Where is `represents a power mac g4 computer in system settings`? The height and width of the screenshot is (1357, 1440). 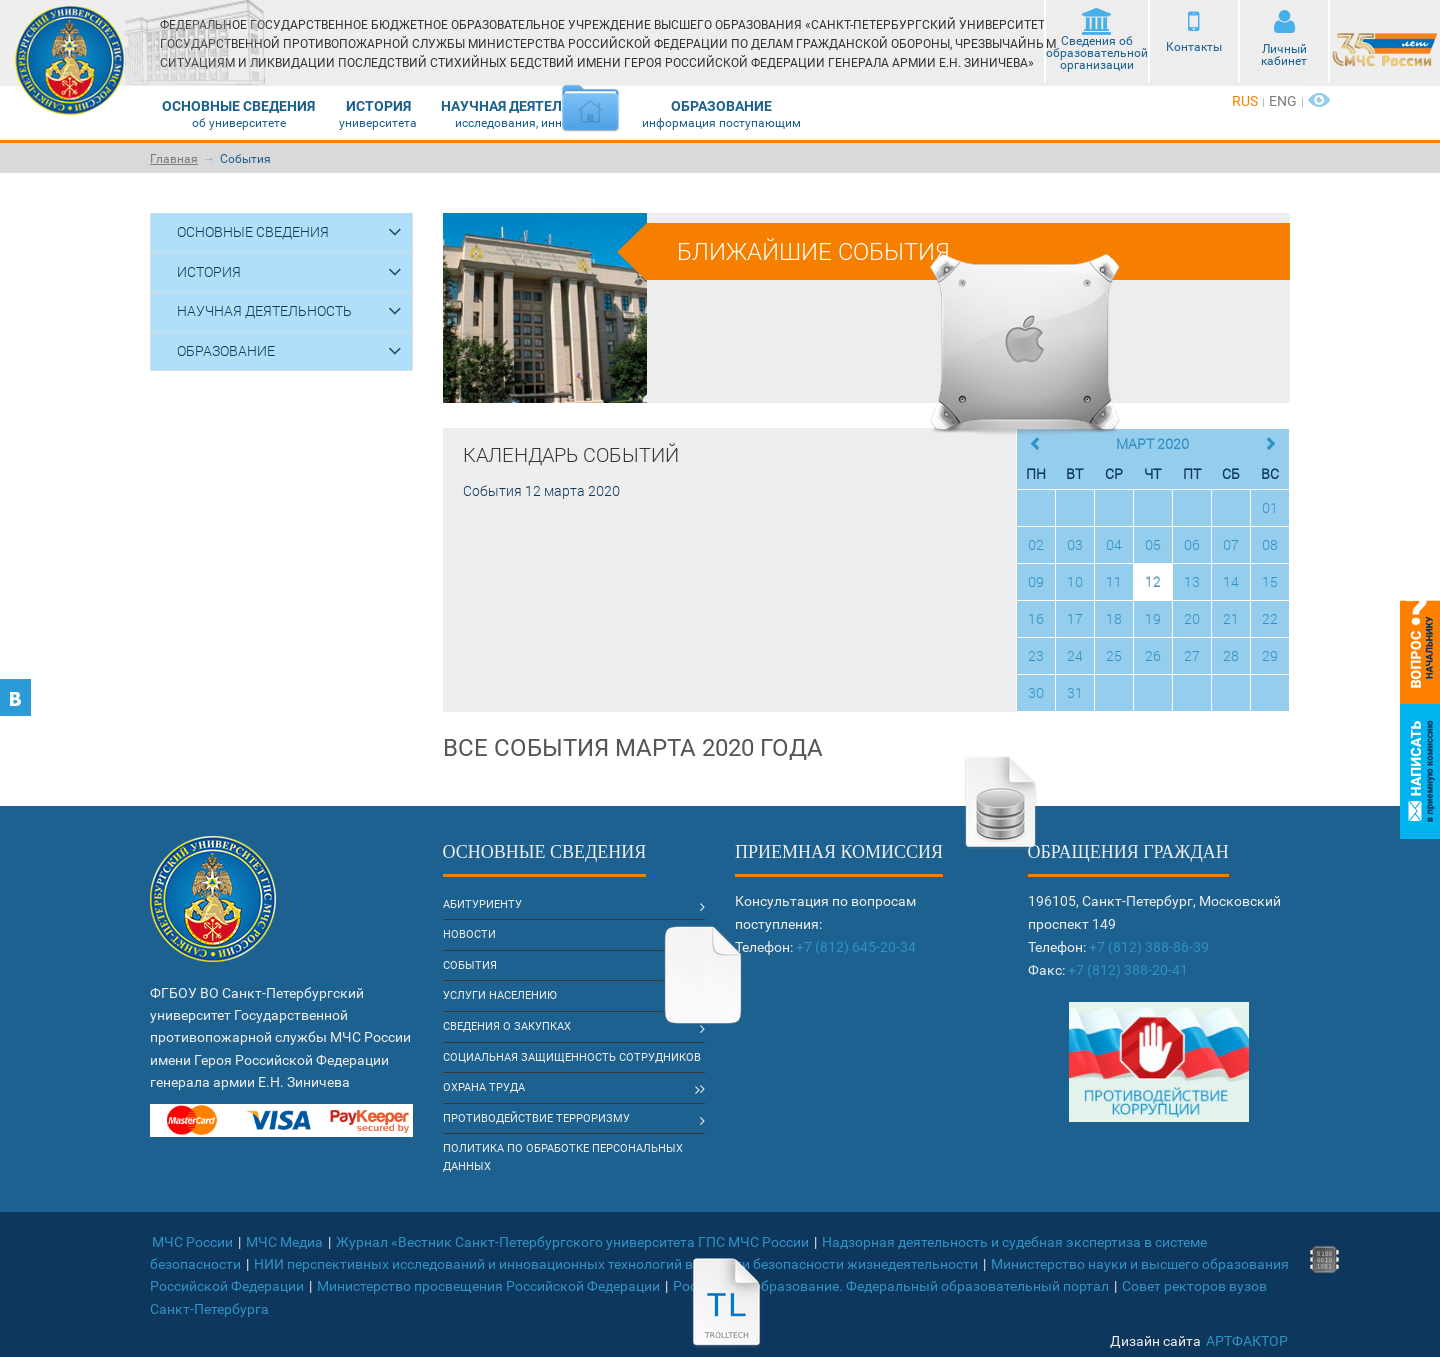 represents a power mac g4 computer in system settings is located at coordinates (1025, 340).